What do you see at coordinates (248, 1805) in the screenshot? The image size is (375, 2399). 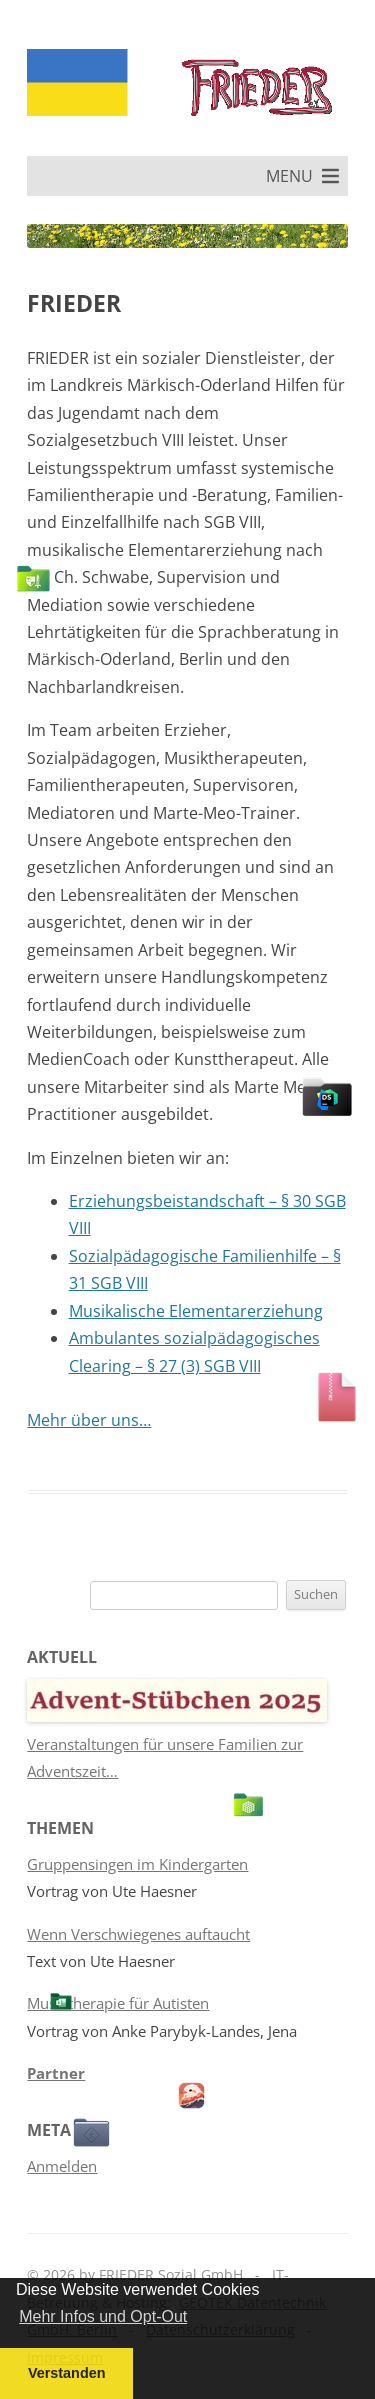 I see `open game jolt games folder` at bounding box center [248, 1805].